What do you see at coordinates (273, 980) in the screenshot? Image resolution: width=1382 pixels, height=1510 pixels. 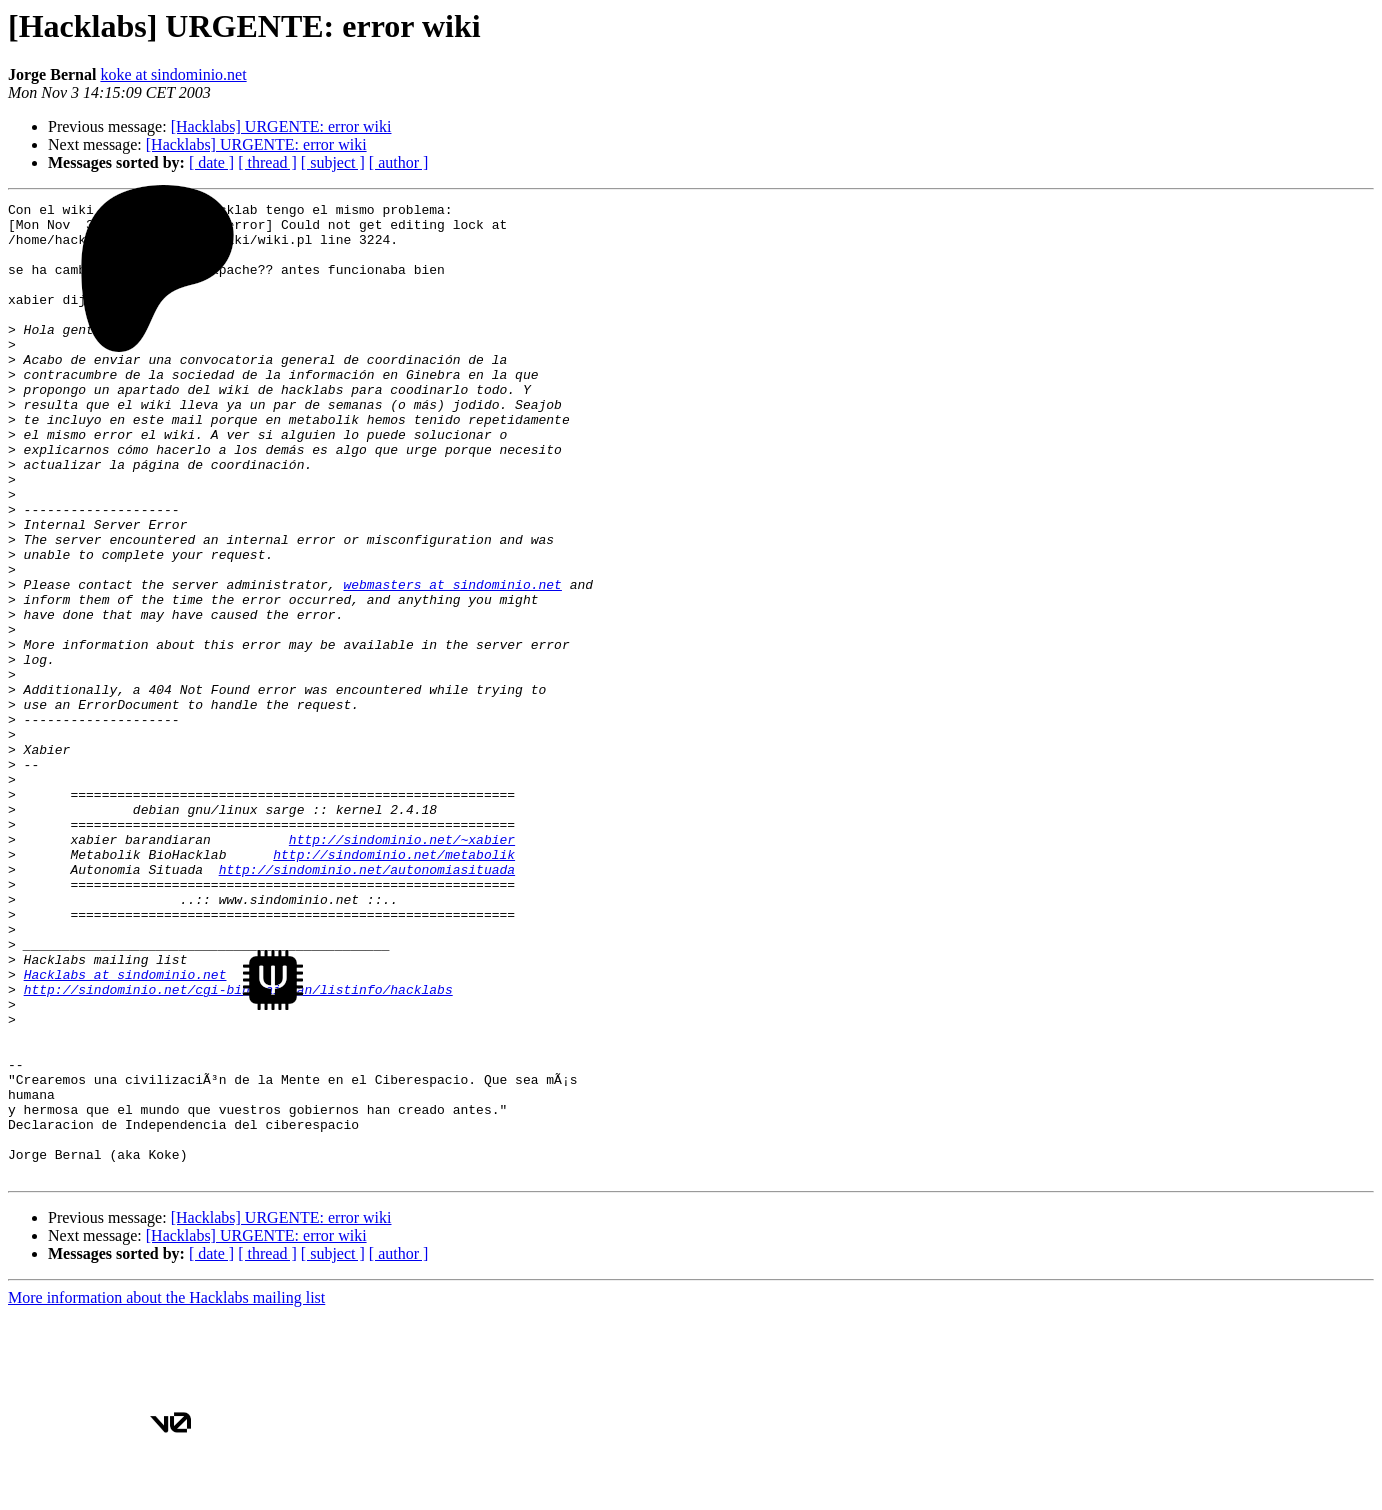 I see `QMK firmware project logo` at bounding box center [273, 980].